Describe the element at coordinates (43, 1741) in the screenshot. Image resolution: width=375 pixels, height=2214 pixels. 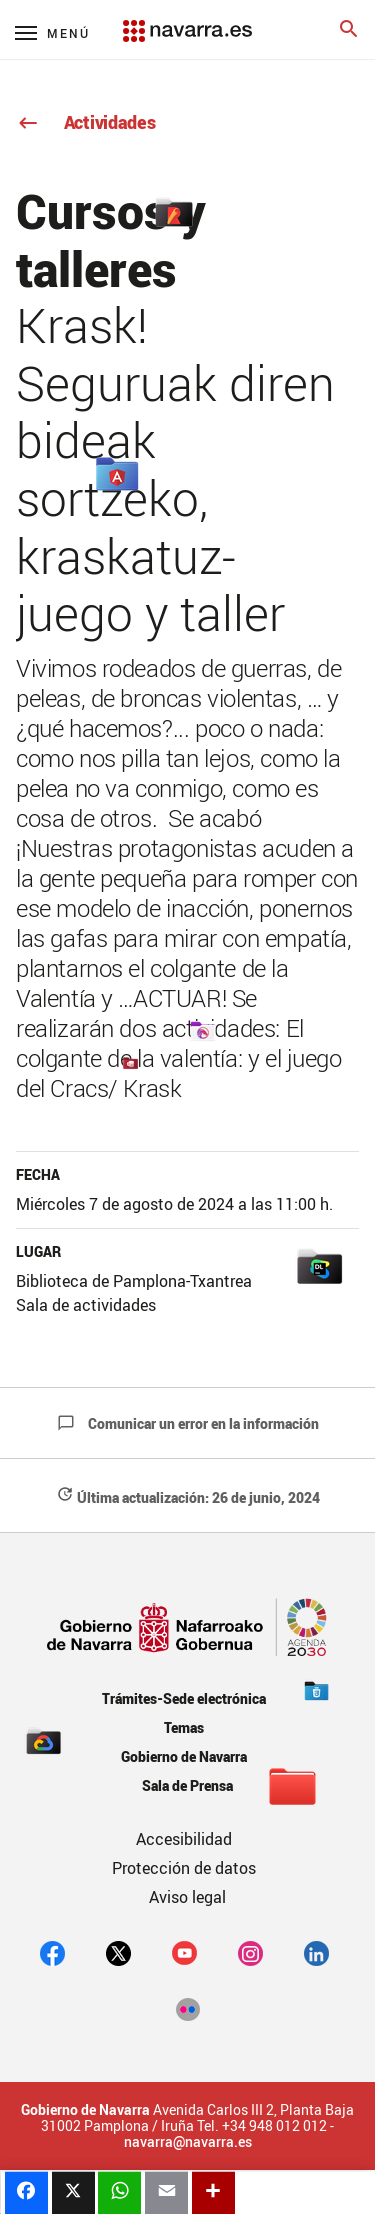
I see `open google cloud platform project folder` at that location.